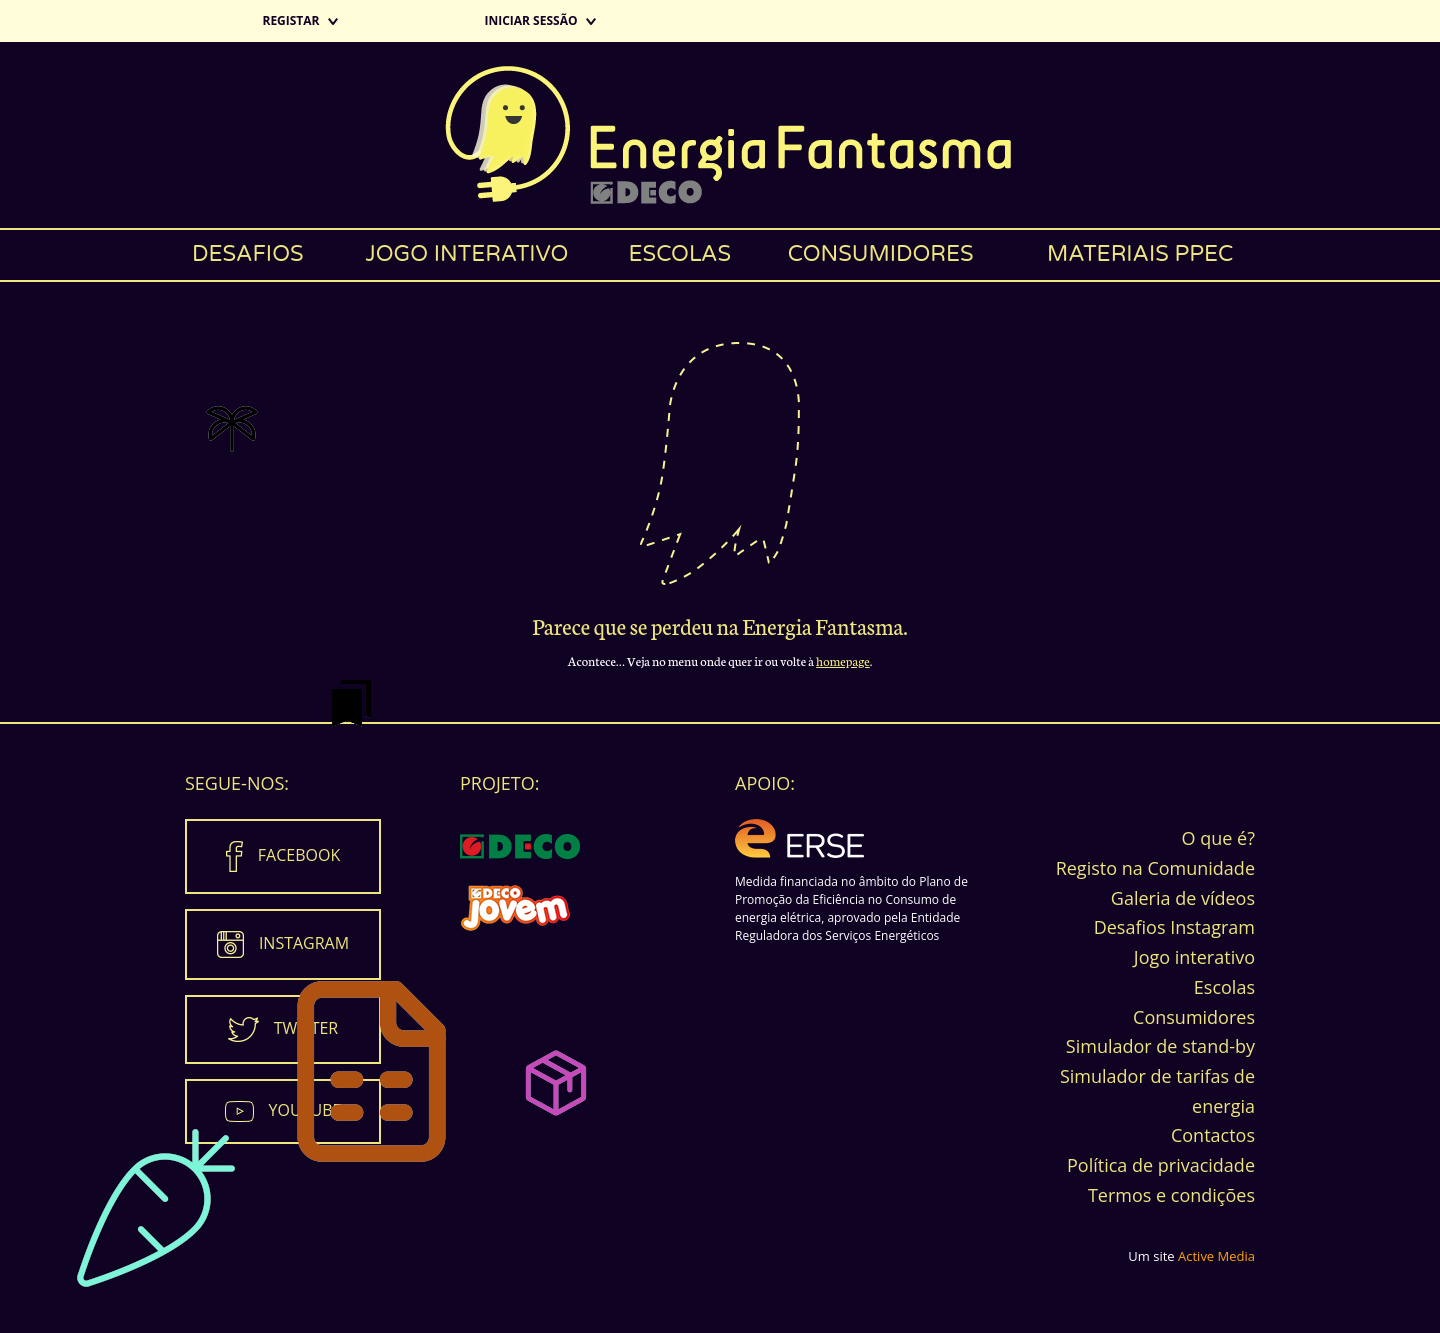 The image size is (1440, 1333). I want to click on browse vegetable or produce category, so click(153, 1211).